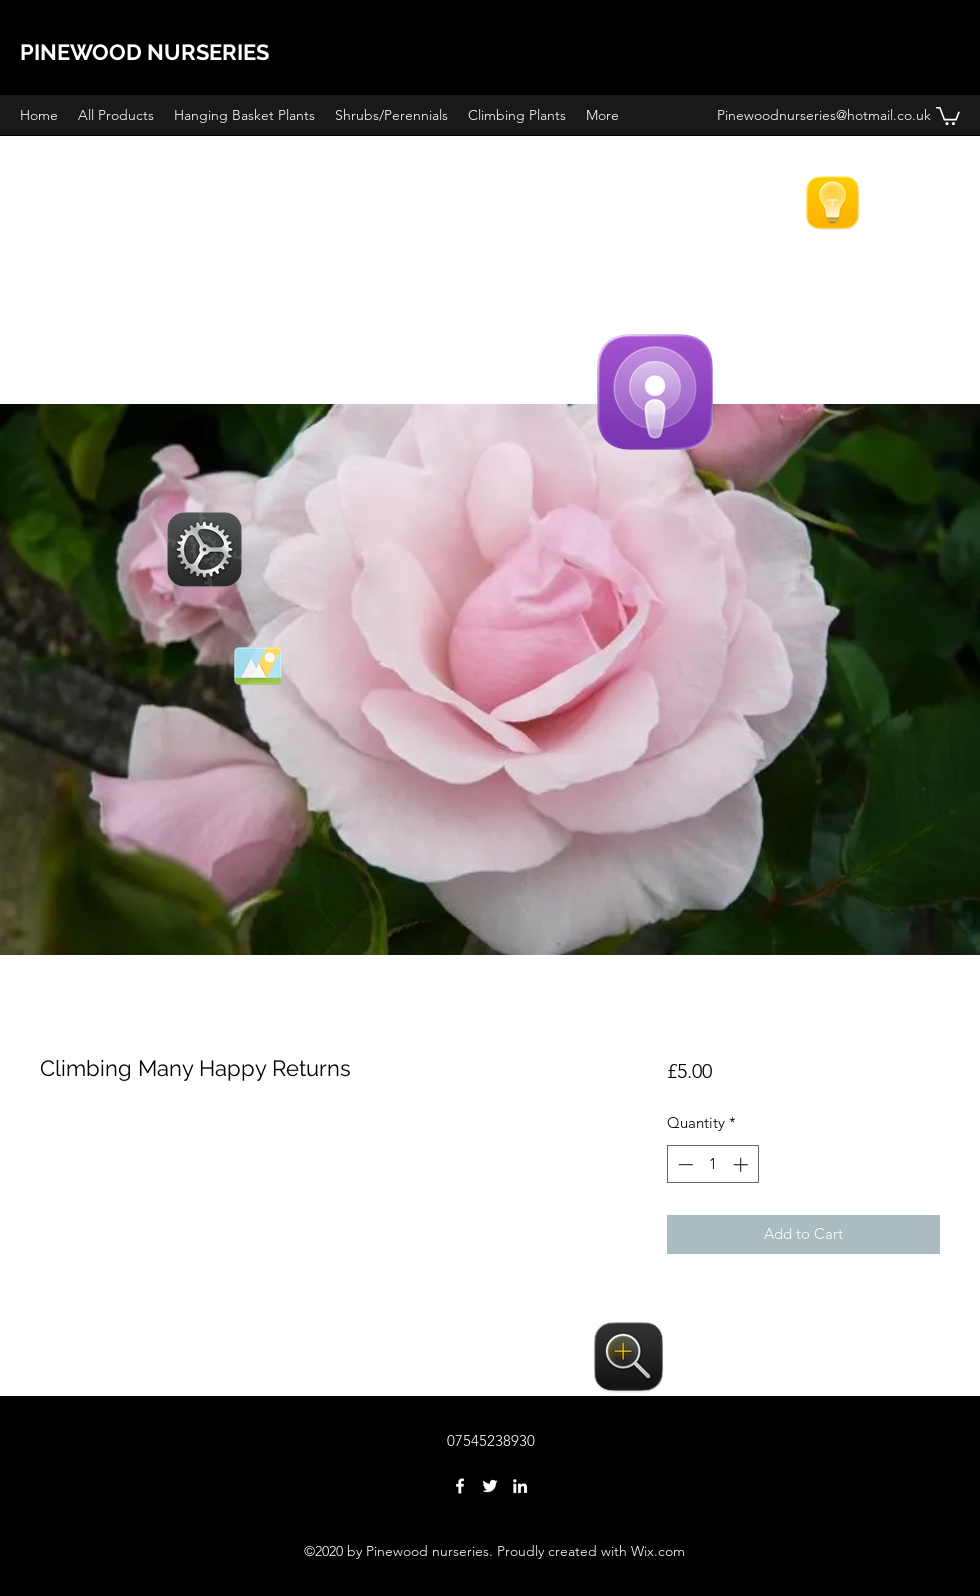 Image resolution: width=980 pixels, height=1596 pixels. What do you see at coordinates (258, 666) in the screenshot?
I see `open the photos app` at bounding box center [258, 666].